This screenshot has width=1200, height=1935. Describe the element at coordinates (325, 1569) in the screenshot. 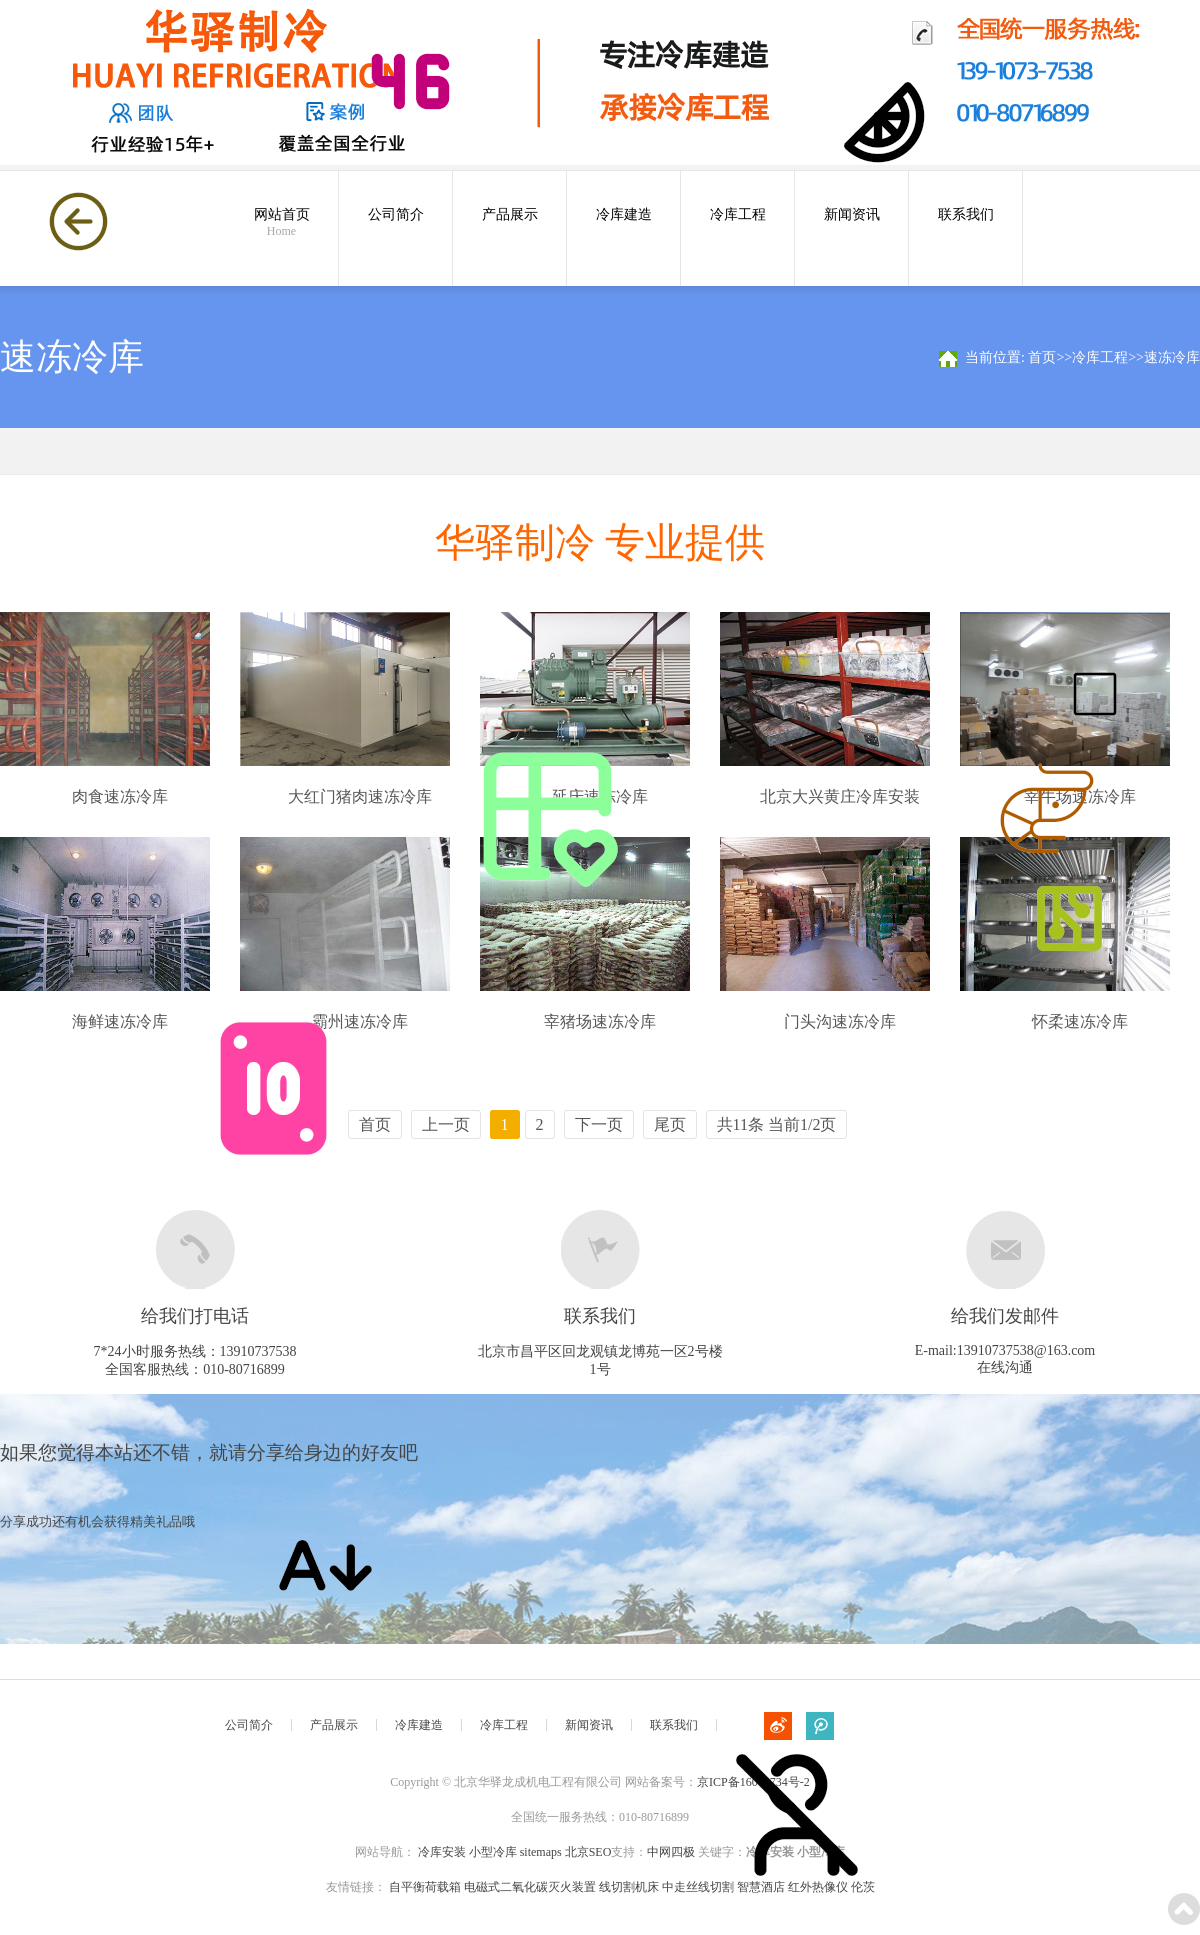

I see `sort text in descending alphabetical order` at that location.